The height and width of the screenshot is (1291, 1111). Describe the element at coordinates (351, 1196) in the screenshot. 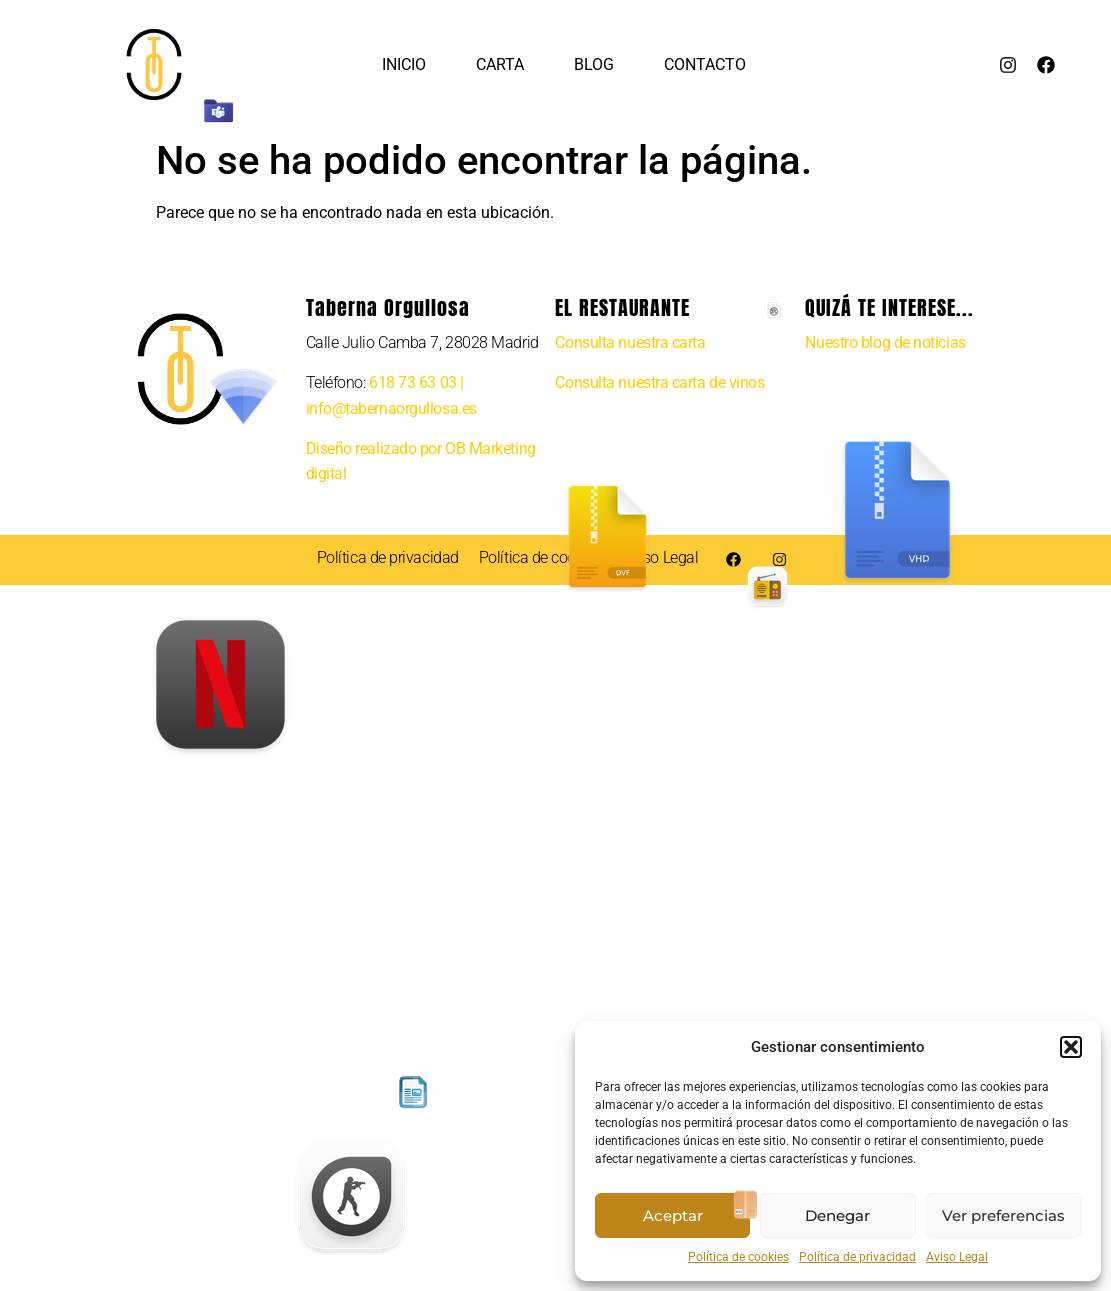

I see `launch counter-strike: global offensive` at that location.